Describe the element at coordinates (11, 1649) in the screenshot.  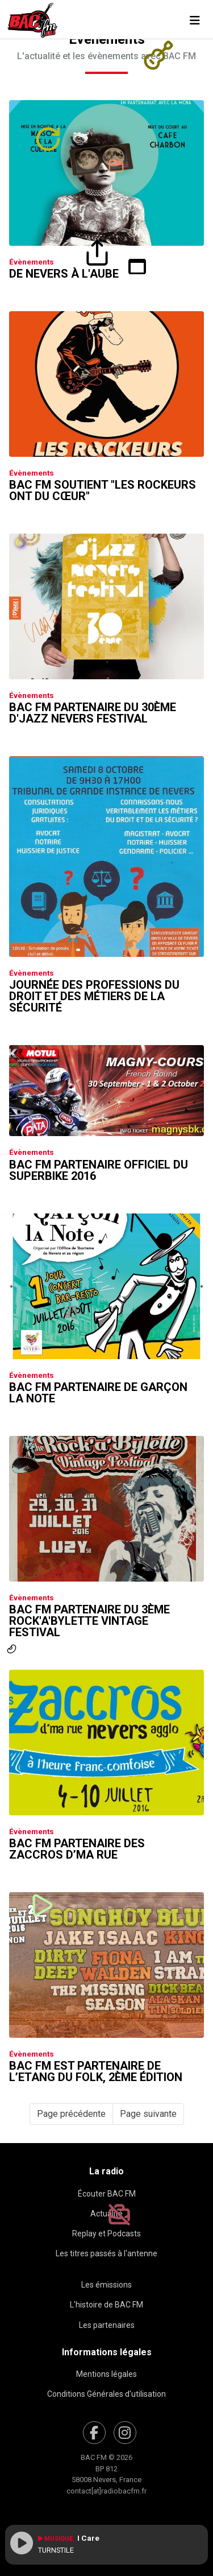
I see `indicates bean or legume ingredient` at that location.